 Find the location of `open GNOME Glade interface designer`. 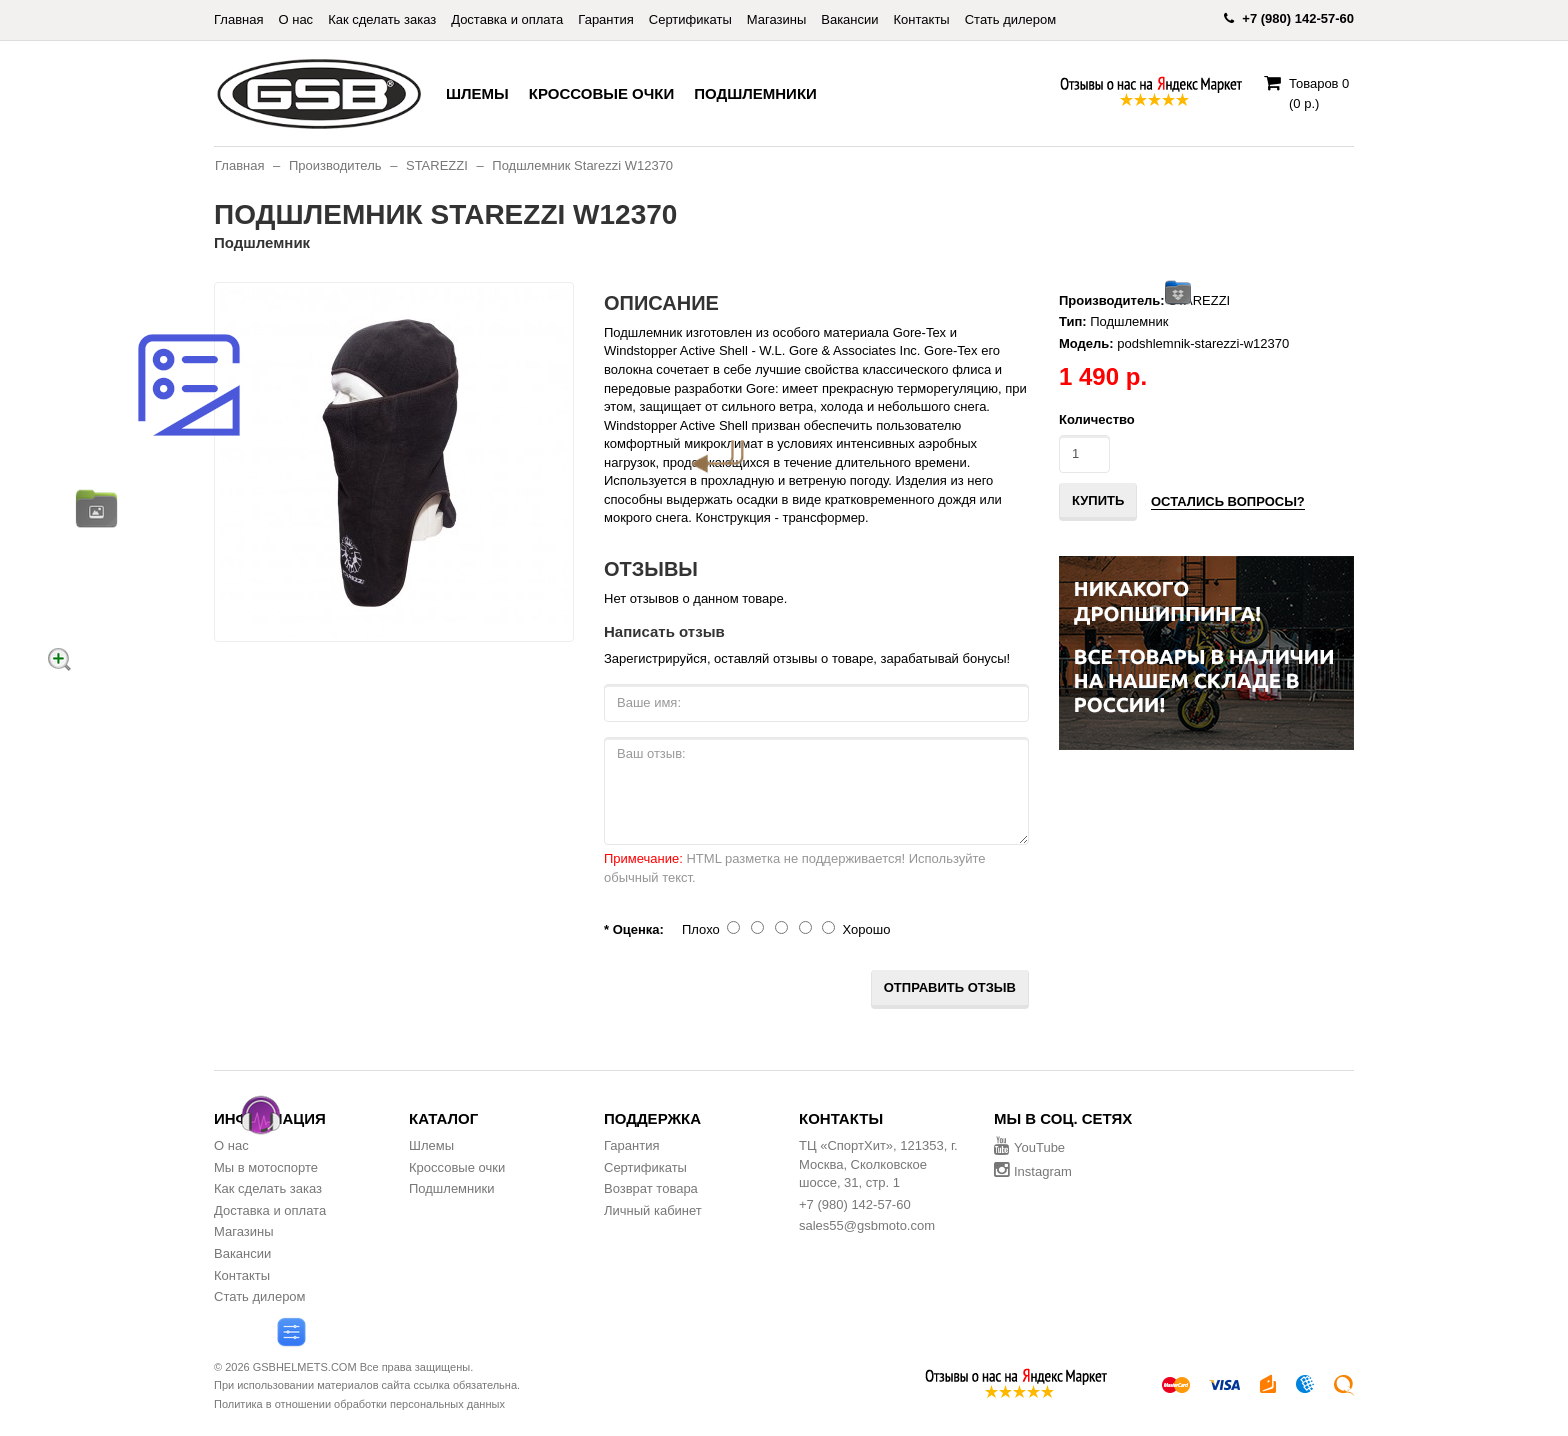

open GNOME Glade interface designer is located at coordinates (189, 385).